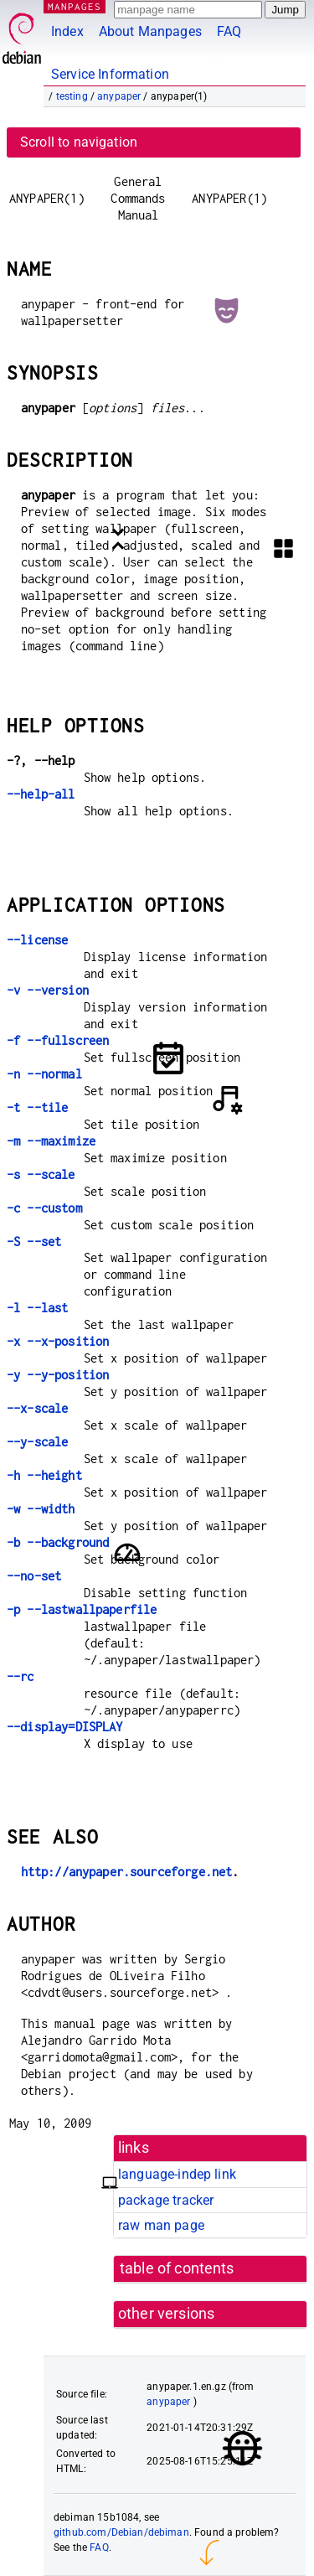  I want to click on go back and down in navigation, so click(209, 2553).